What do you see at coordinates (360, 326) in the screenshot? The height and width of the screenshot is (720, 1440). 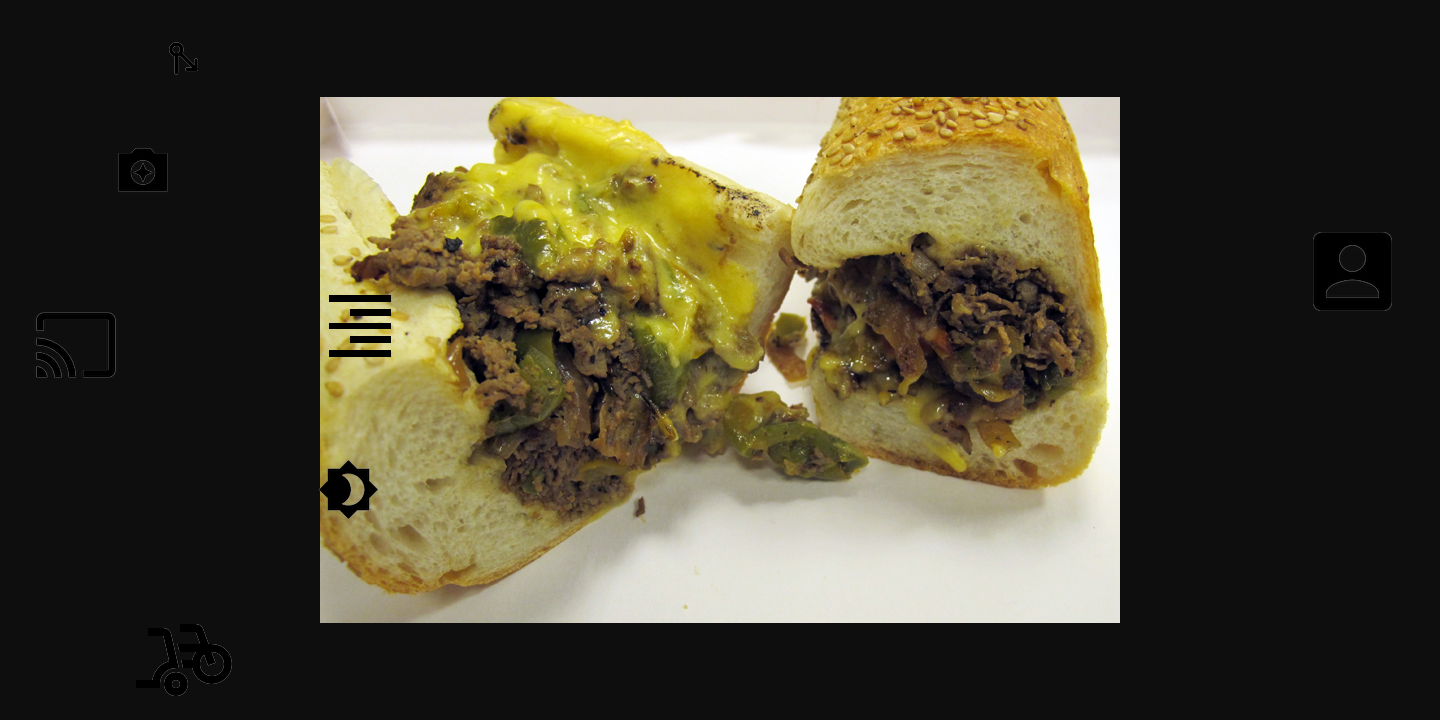 I see `align text to the right` at bounding box center [360, 326].